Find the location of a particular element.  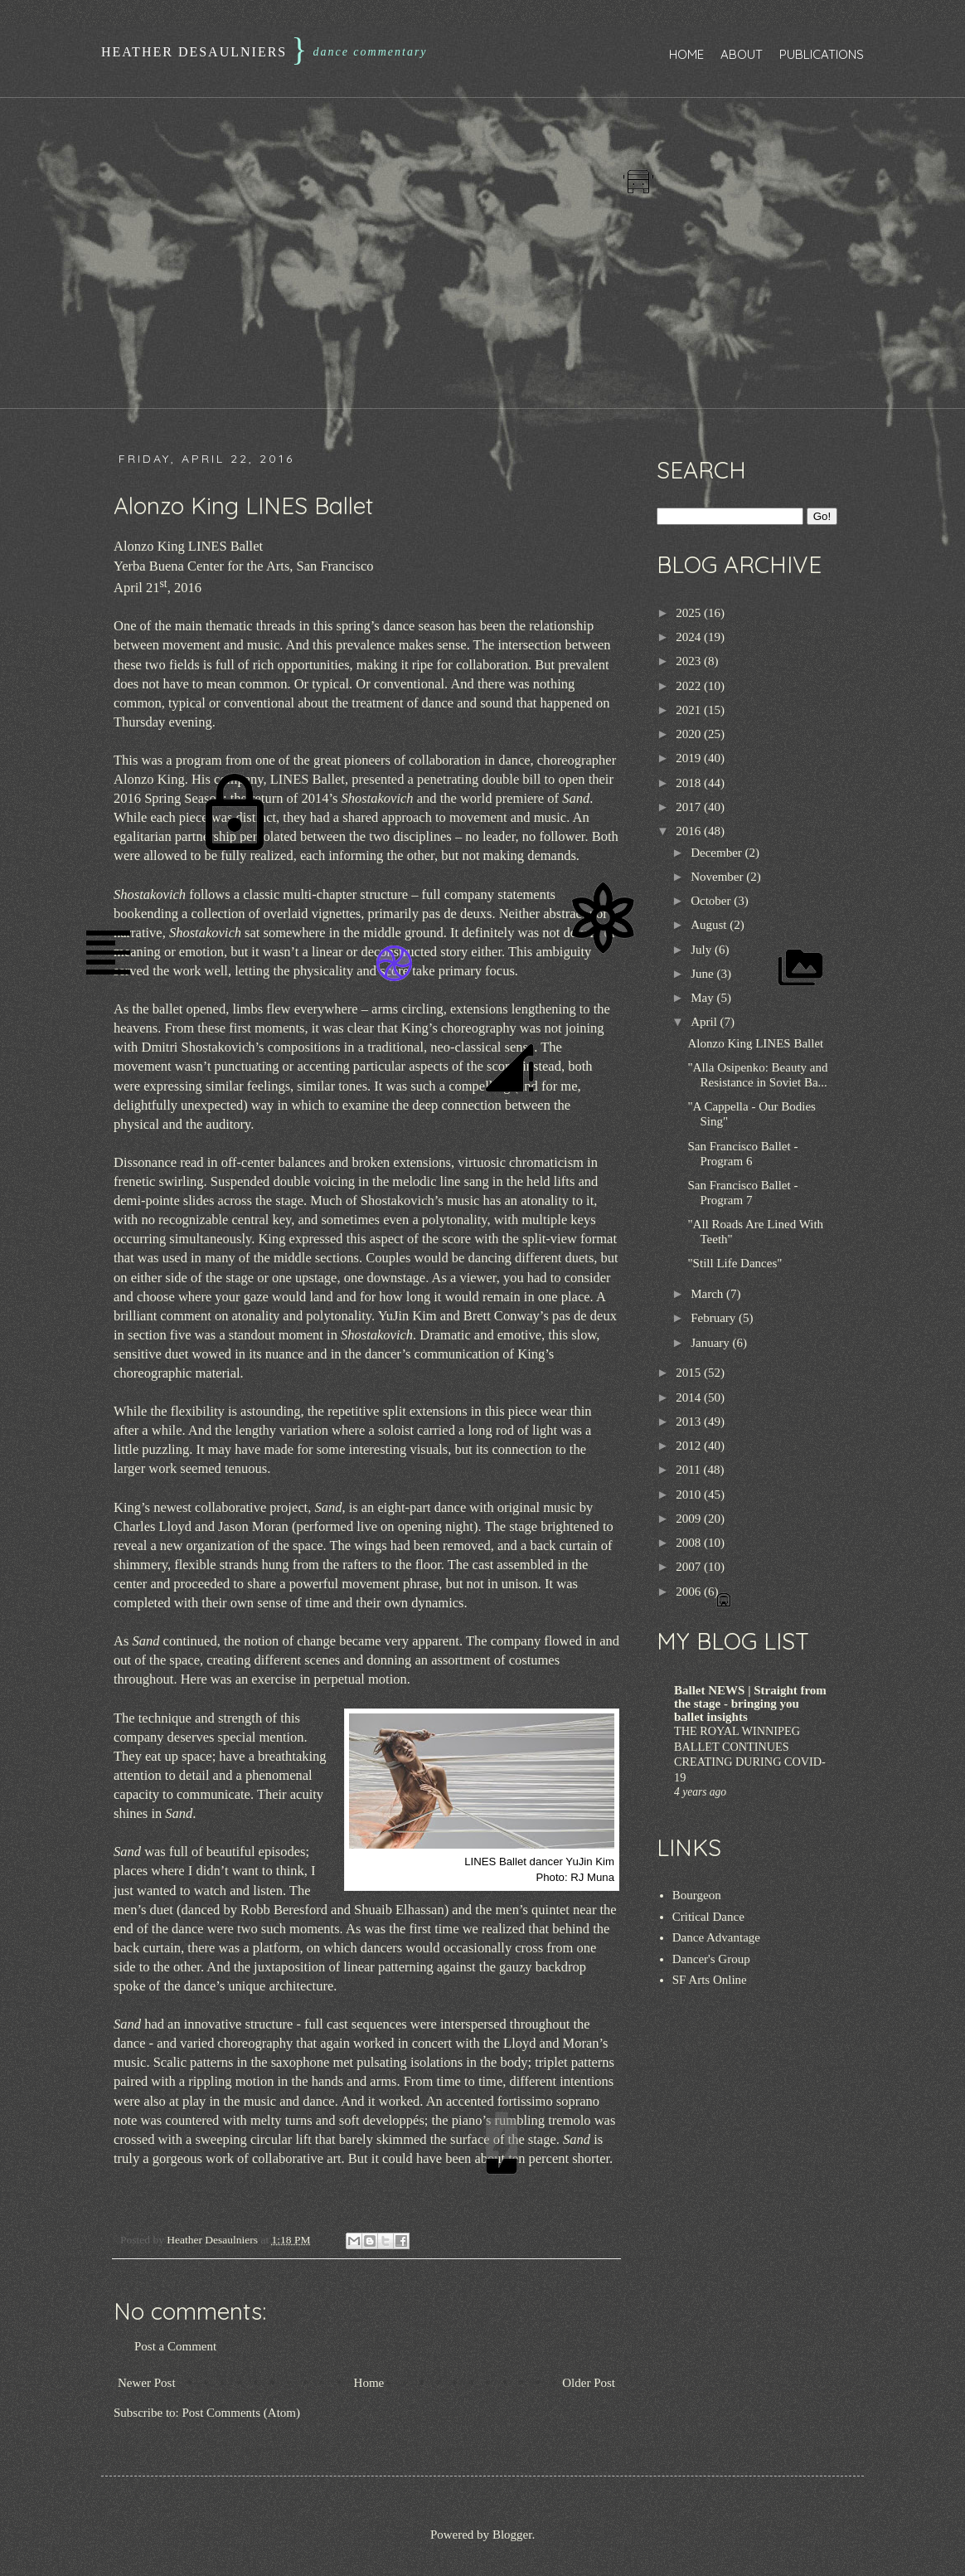

loading content in progress is located at coordinates (394, 963).